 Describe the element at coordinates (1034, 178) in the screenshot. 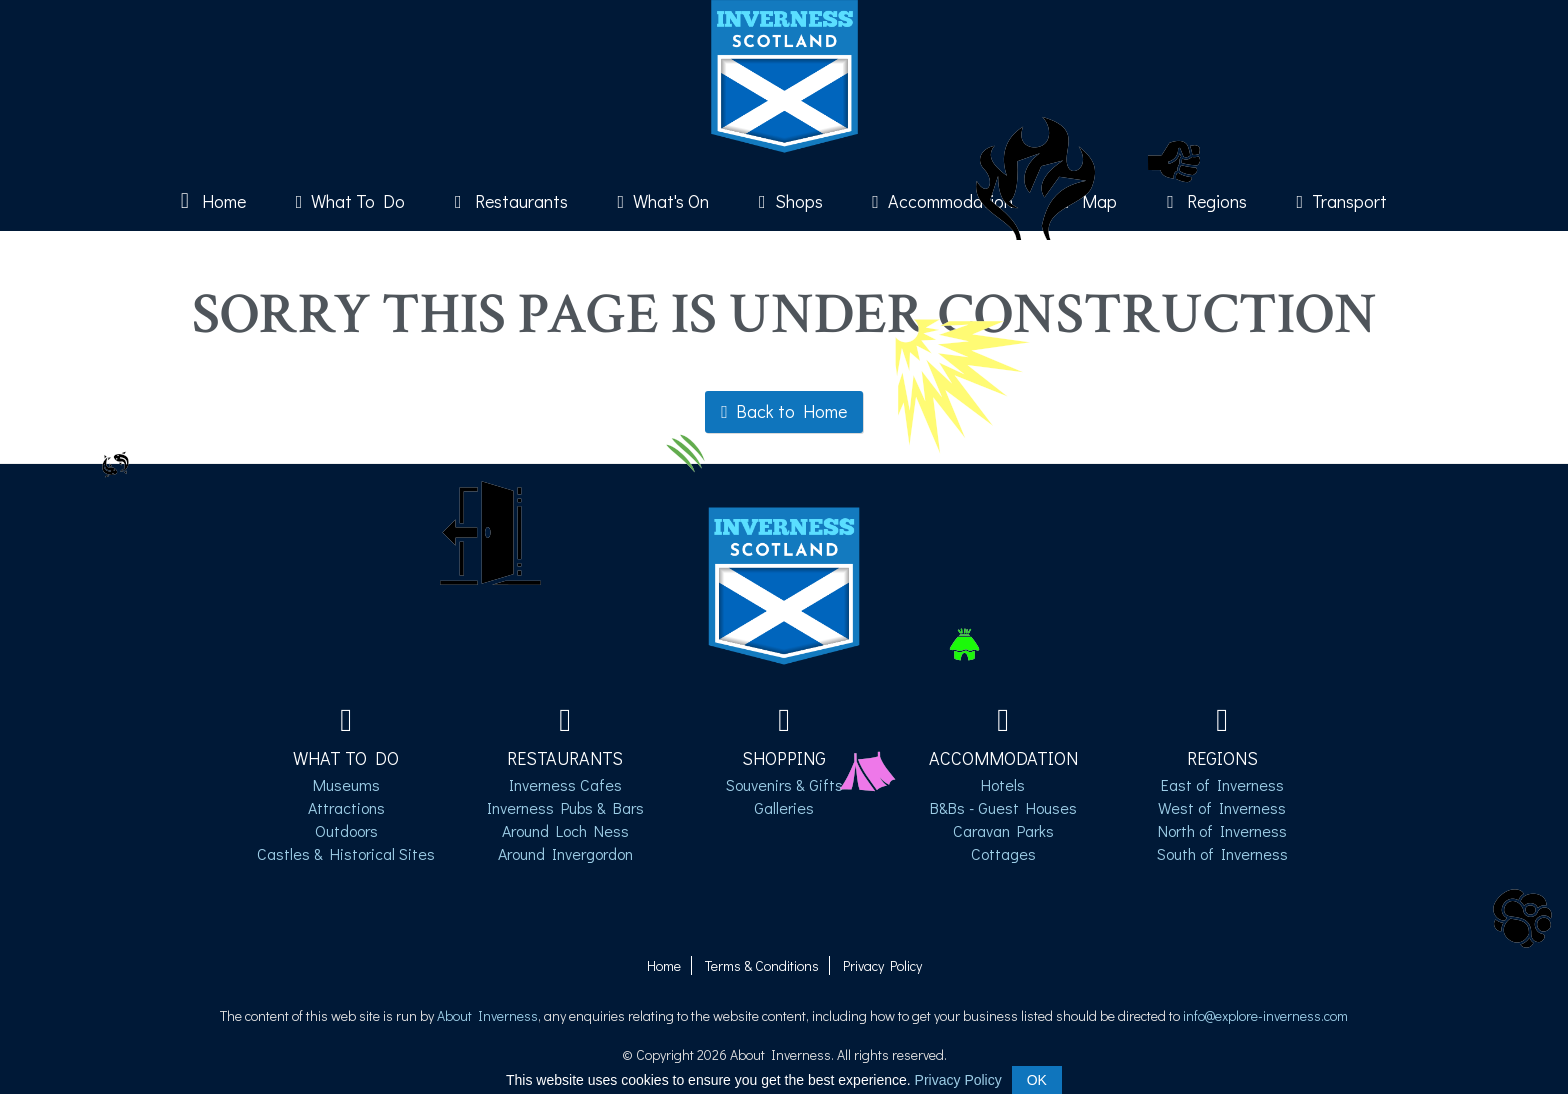

I see `activate fire attack ability` at that location.